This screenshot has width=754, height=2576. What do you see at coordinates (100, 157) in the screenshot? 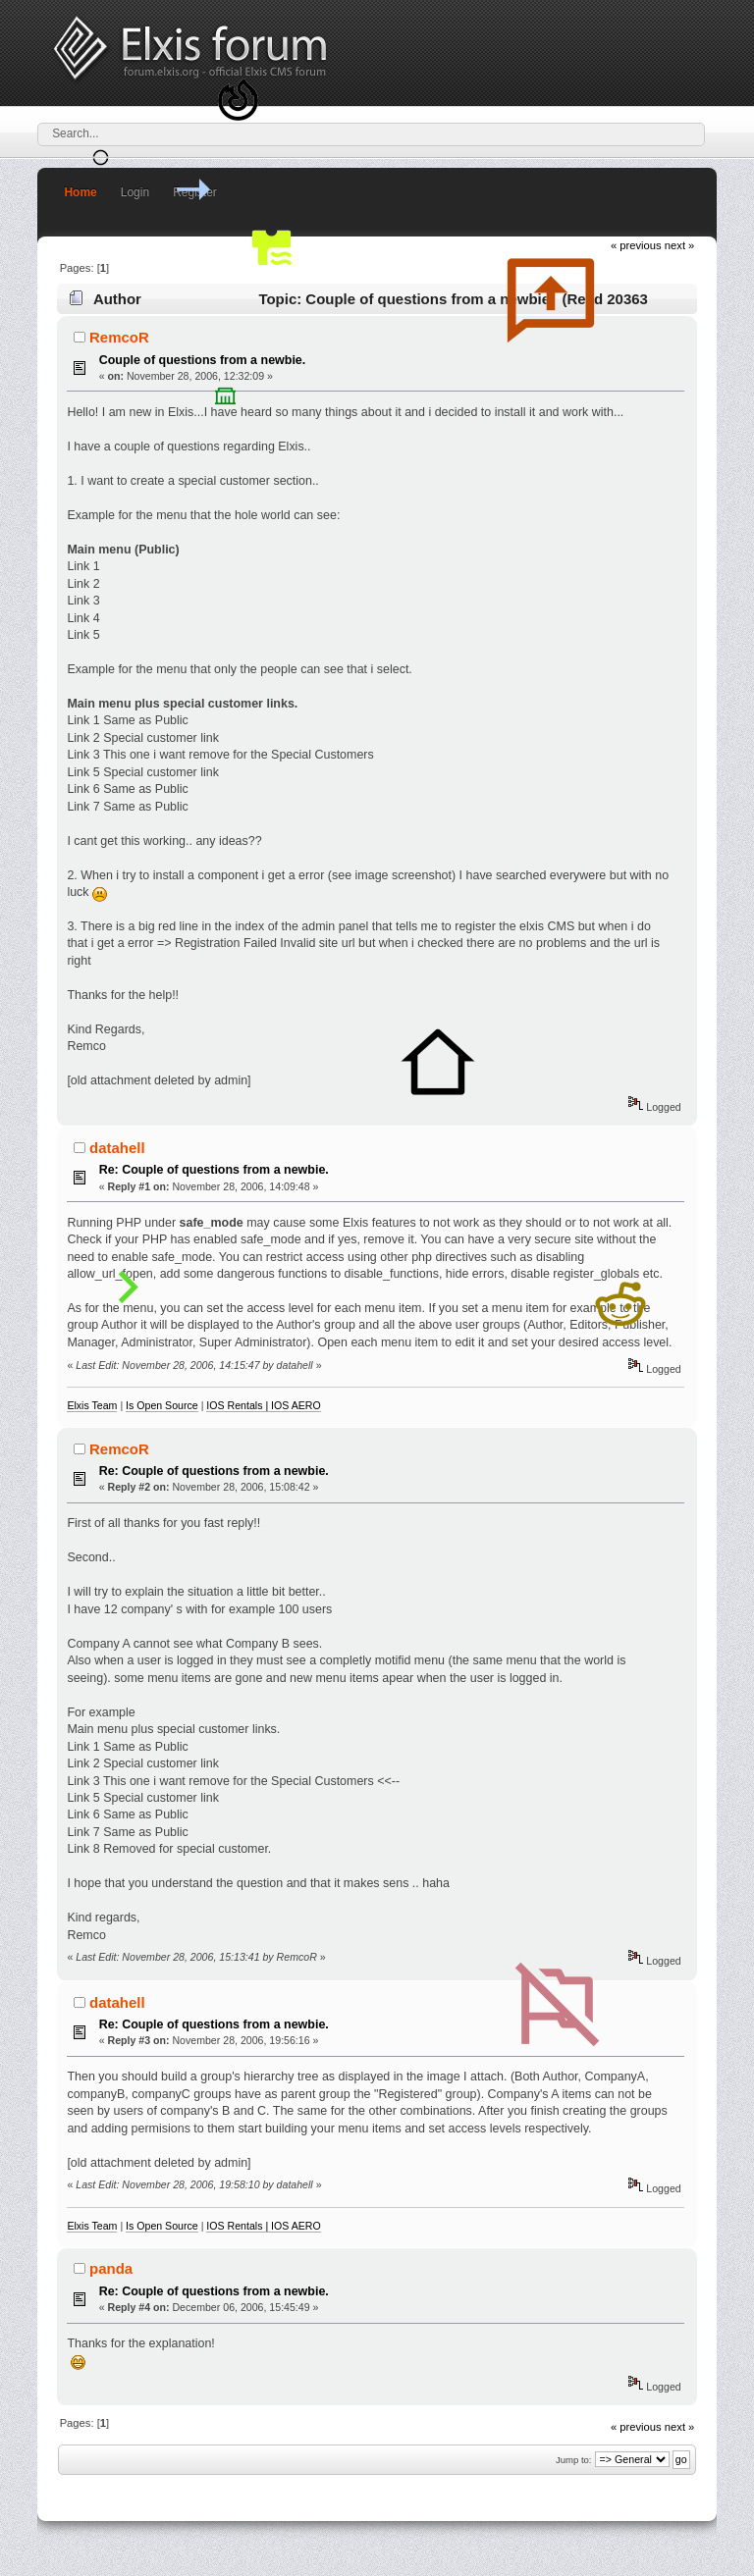
I see `indicates content is loading` at bounding box center [100, 157].